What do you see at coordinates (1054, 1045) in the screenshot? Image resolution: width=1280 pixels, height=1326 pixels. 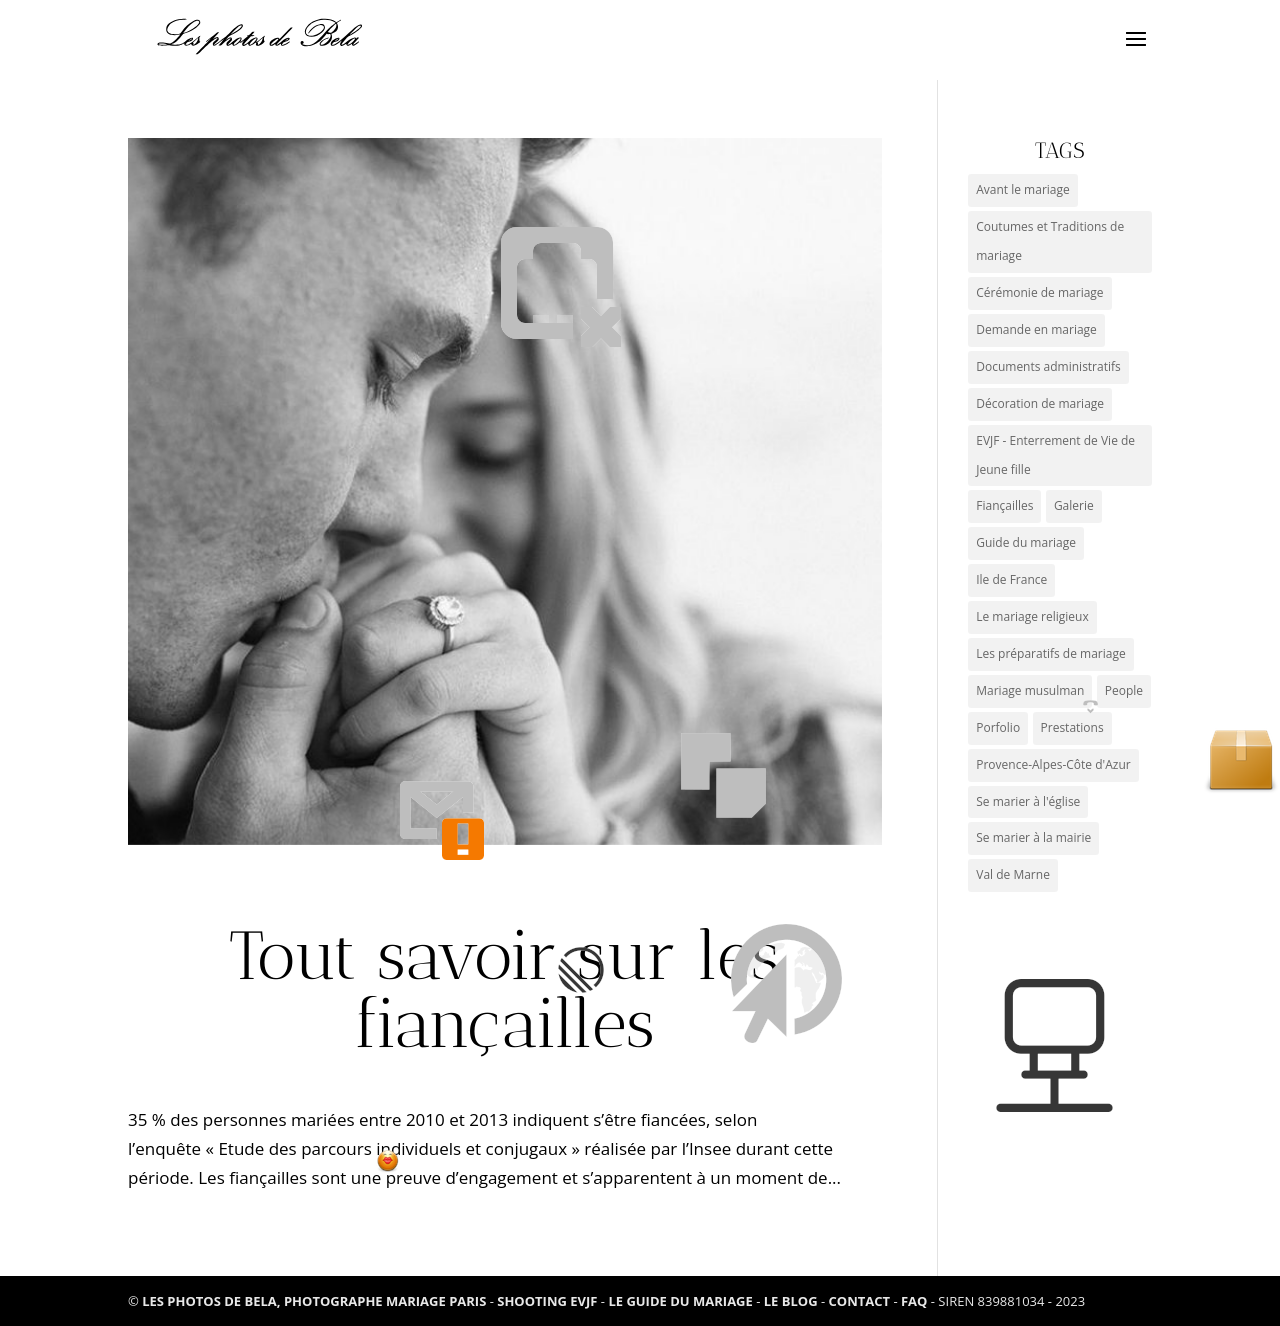 I see `access network settings` at bounding box center [1054, 1045].